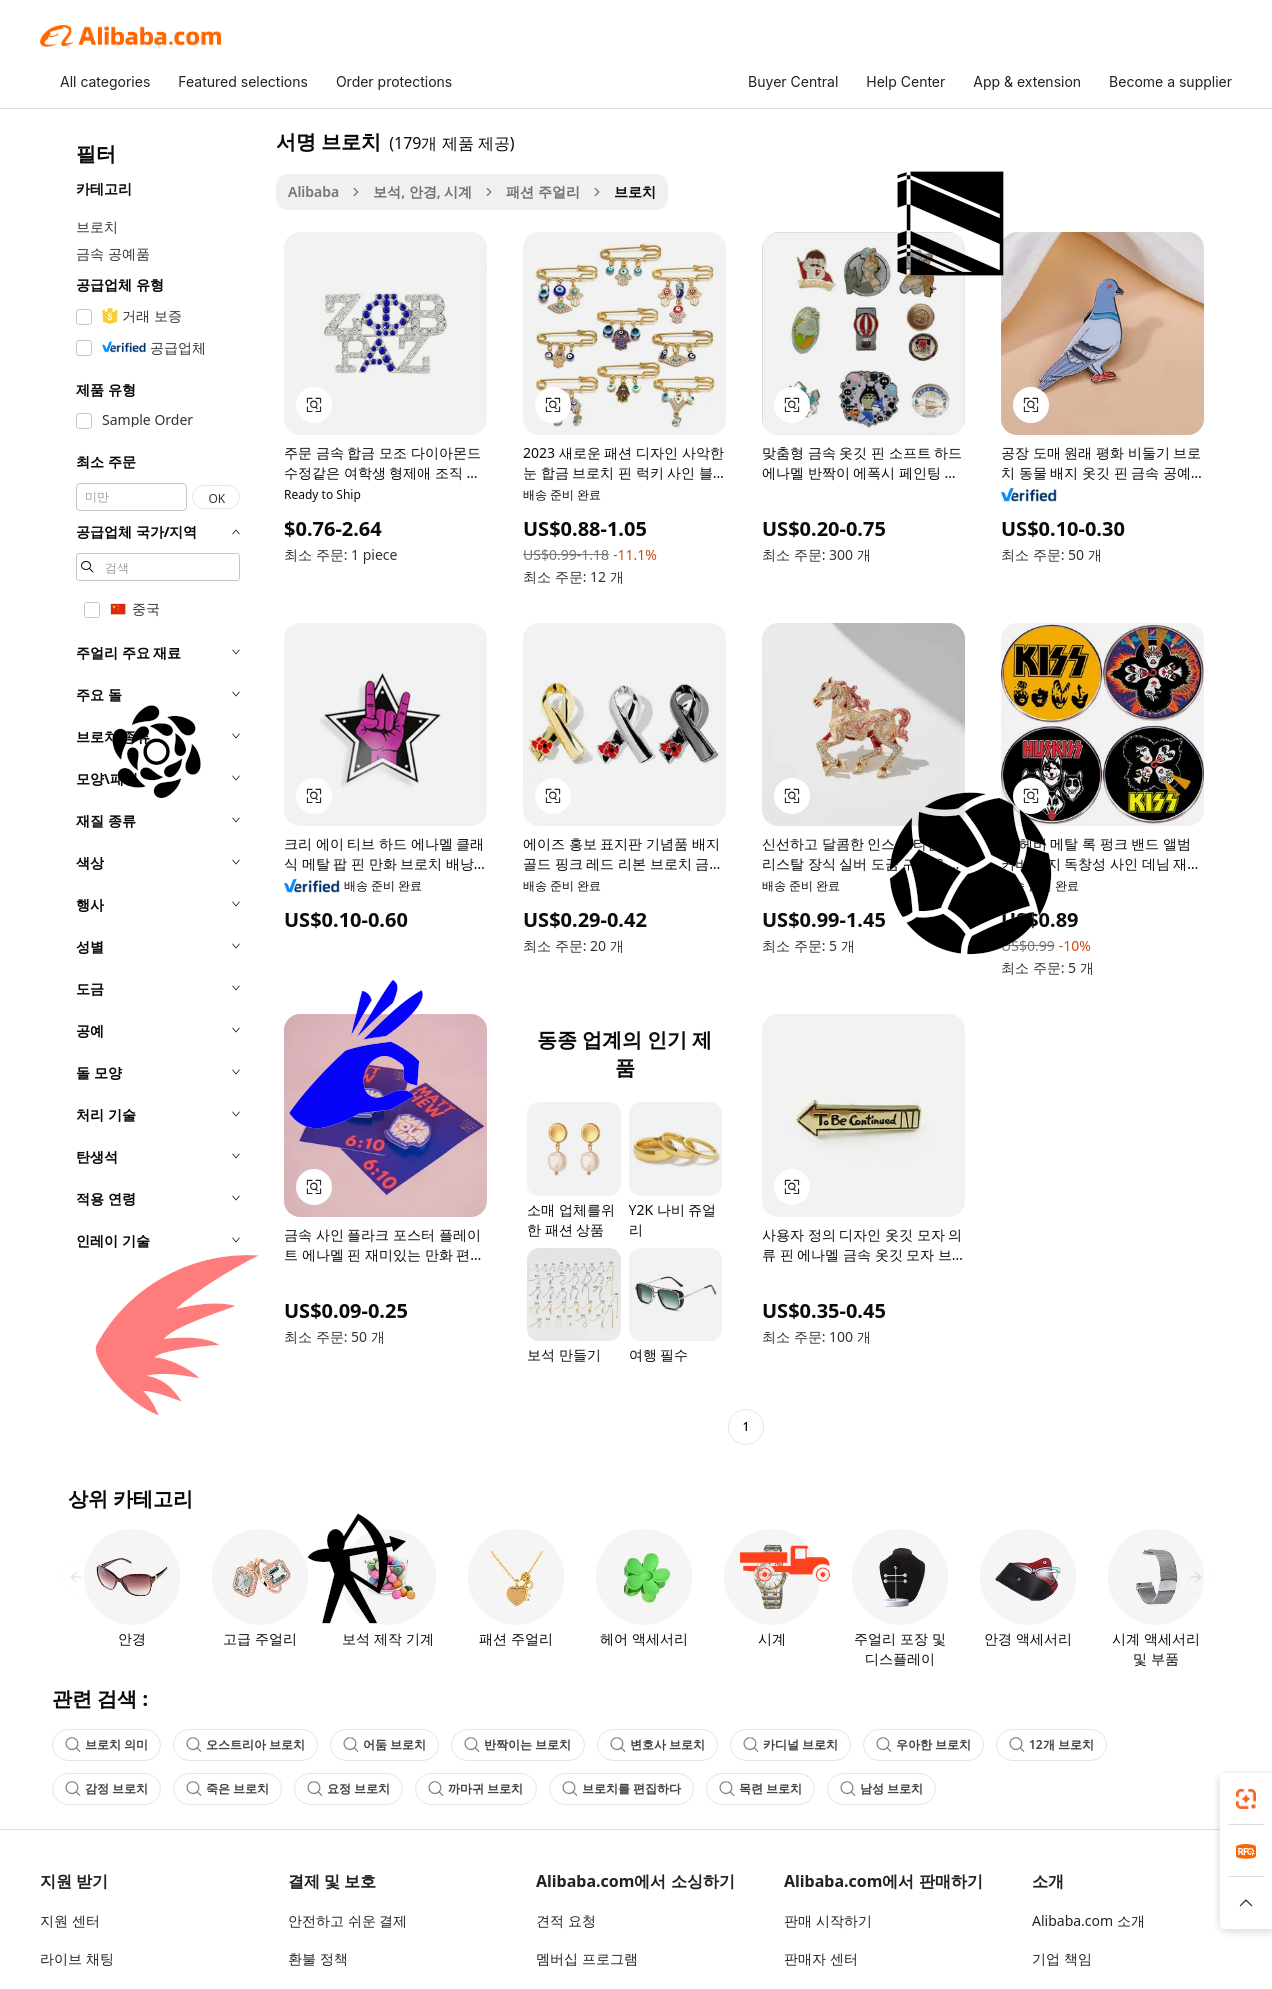 This screenshot has width=1272, height=1989. What do you see at coordinates (949, 223) in the screenshot?
I see `indicates armor or defensive equipment` at bounding box center [949, 223].